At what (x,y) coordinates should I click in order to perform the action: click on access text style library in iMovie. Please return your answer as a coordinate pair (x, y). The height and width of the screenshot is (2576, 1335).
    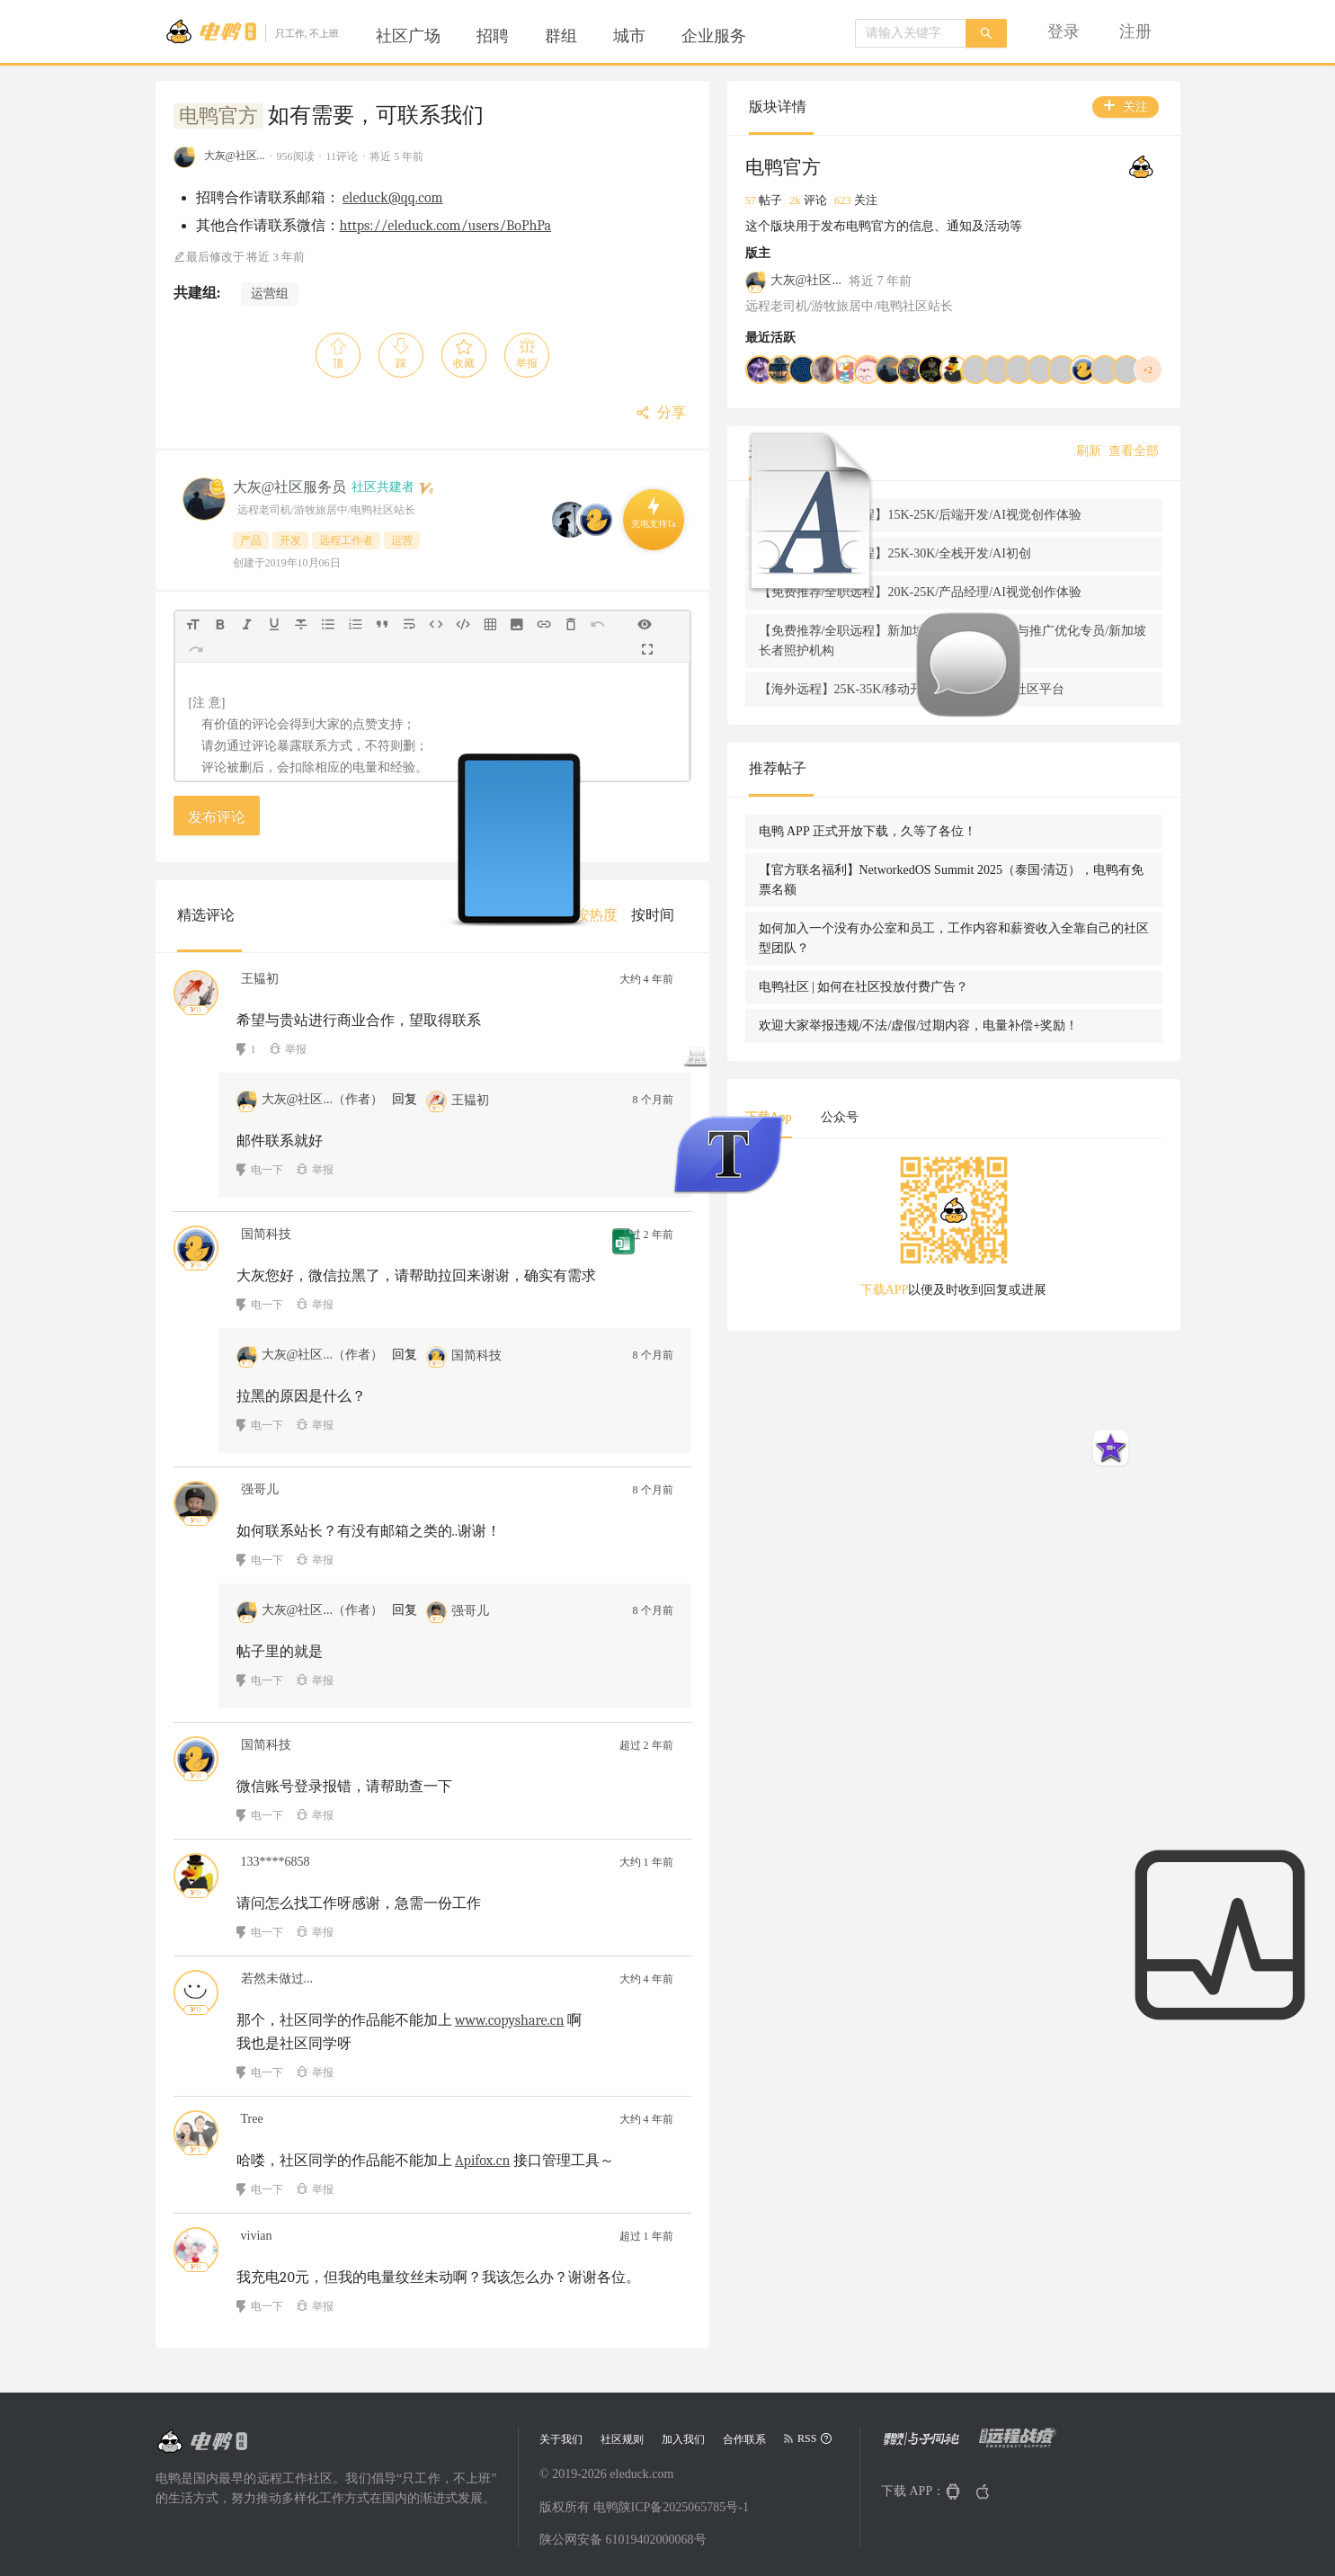
    Looking at the image, I should click on (728, 1154).